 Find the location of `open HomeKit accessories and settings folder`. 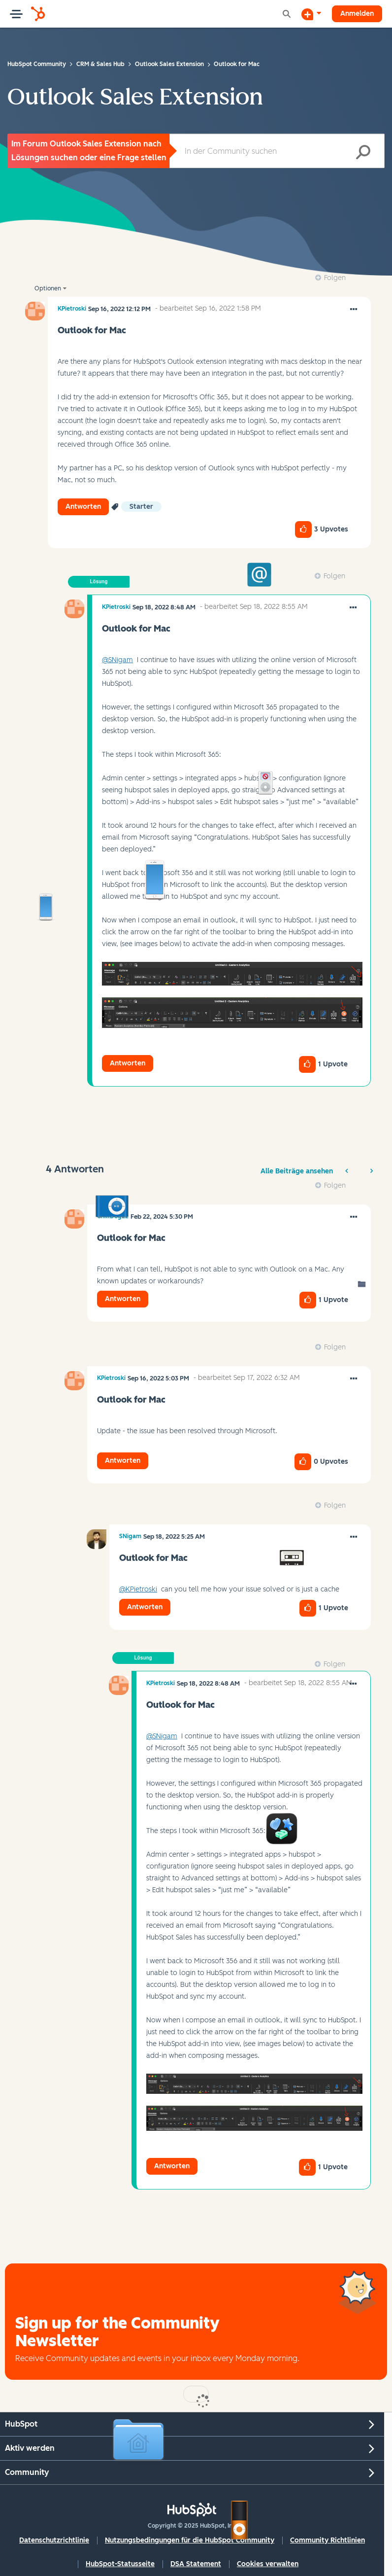

open HomeKit accessories and settings folder is located at coordinates (138, 2439).